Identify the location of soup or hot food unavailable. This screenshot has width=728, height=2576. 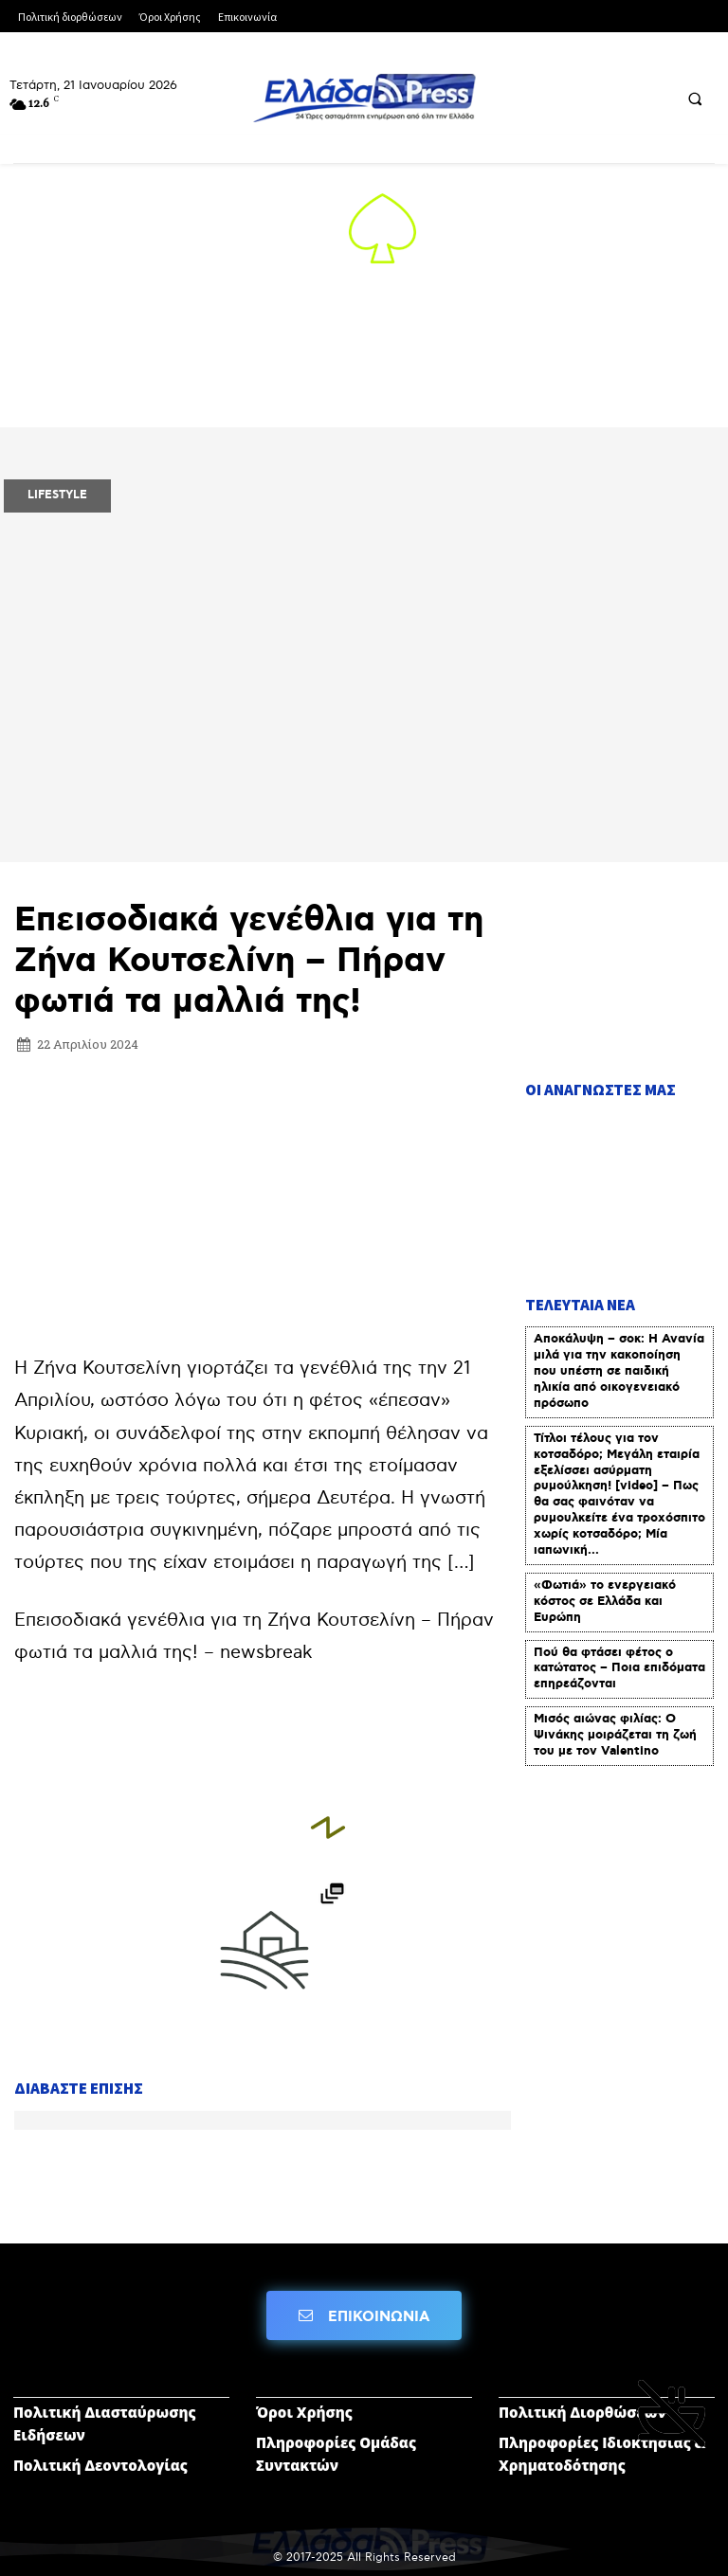
(671, 2413).